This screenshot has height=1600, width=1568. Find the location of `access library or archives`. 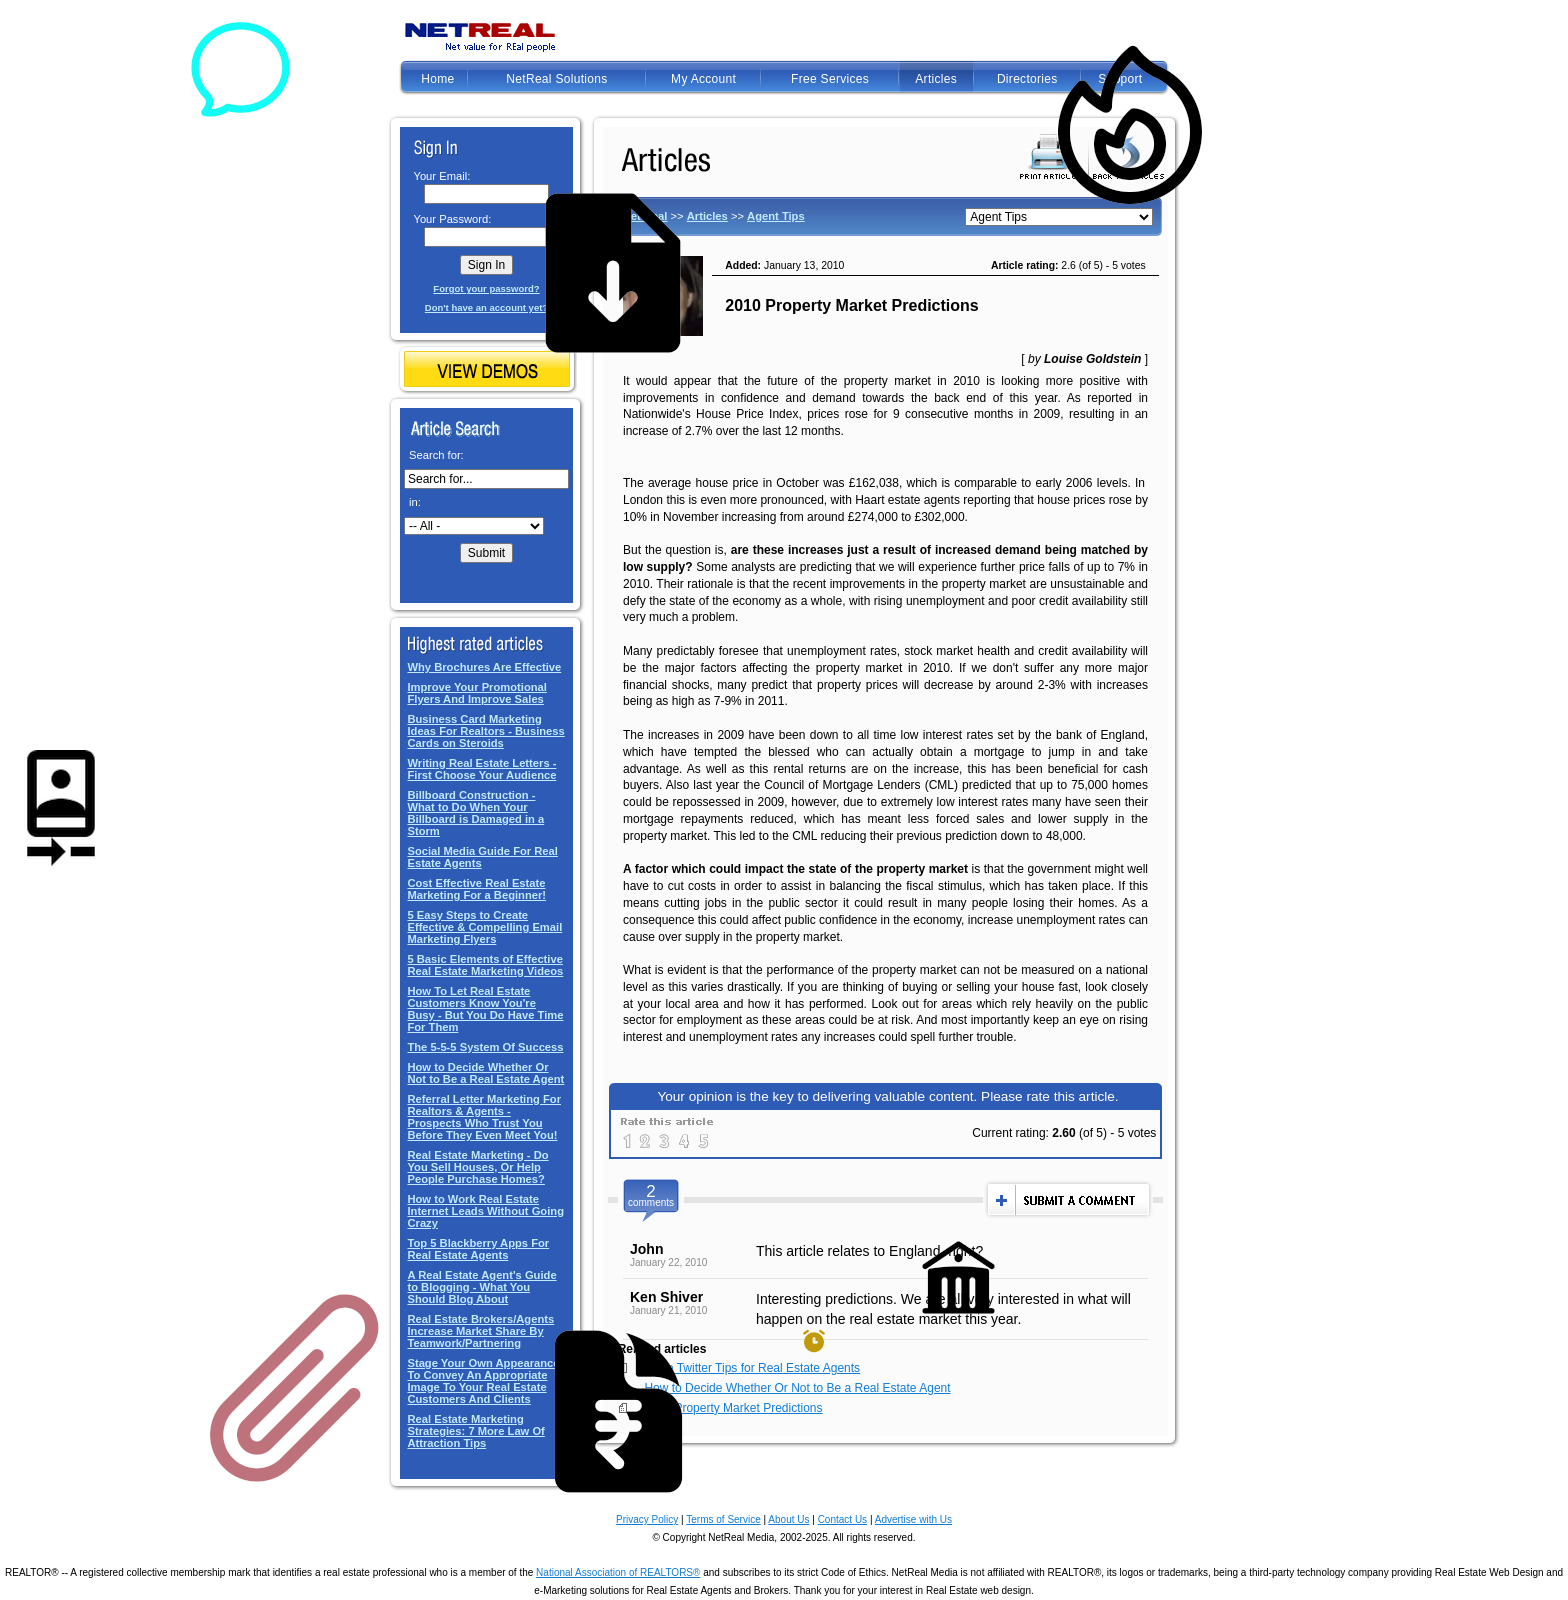

access library or archives is located at coordinates (958, 1277).